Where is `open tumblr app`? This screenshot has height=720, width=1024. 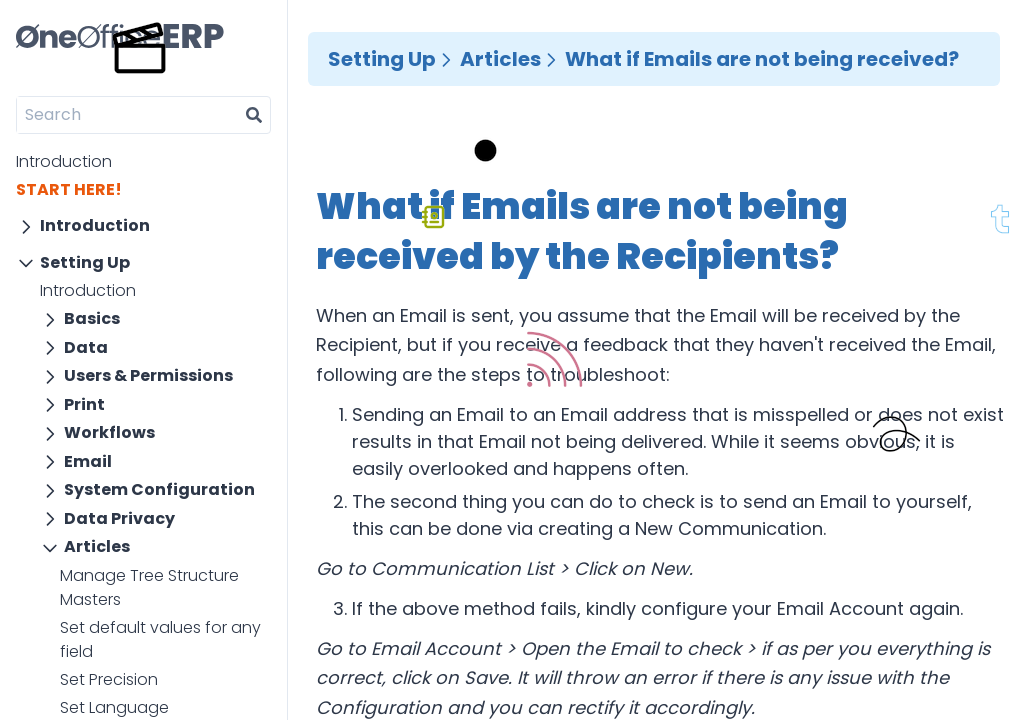 open tumblr app is located at coordinates (1000, 219).